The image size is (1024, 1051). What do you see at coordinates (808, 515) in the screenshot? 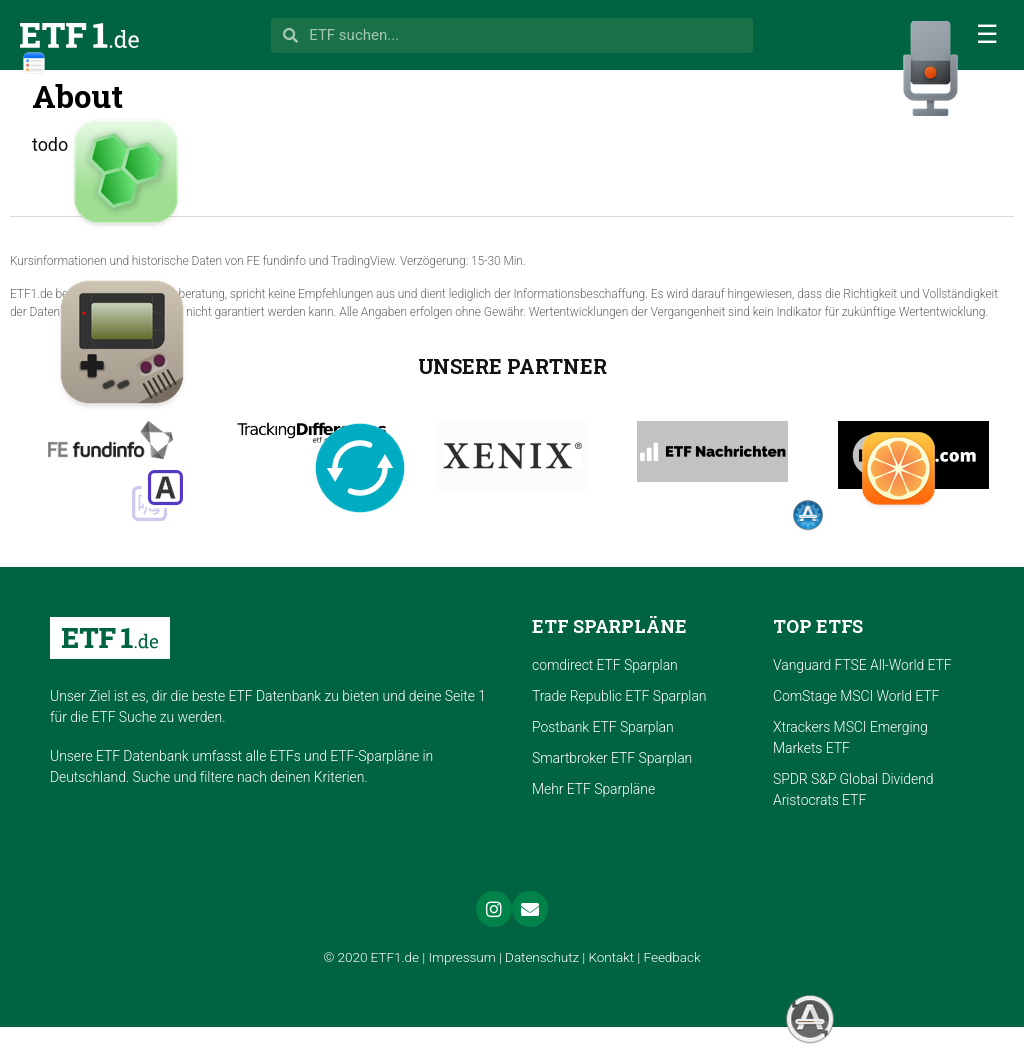
I see `open software properties or system settings` at bounding box center [808, 515].